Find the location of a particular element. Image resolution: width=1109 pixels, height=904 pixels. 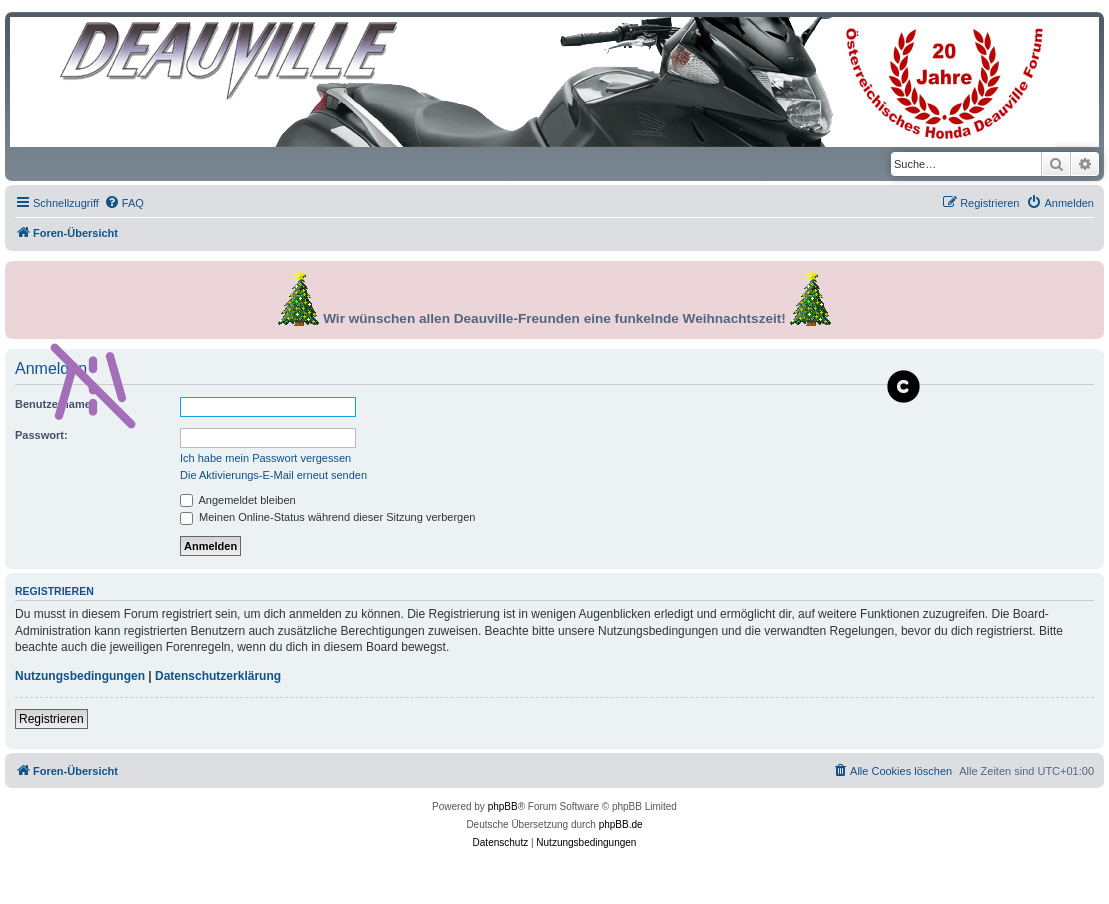

indicates copyrighted content is located at coordinates (903, 386).